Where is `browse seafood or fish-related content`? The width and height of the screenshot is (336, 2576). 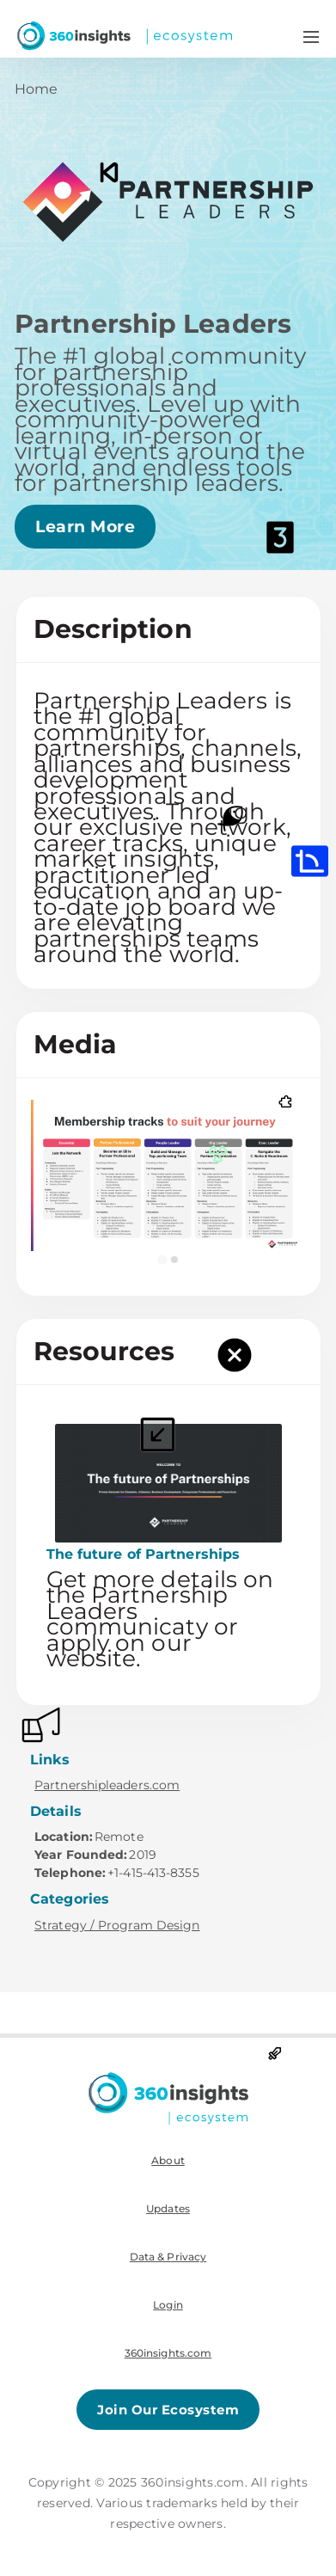 browse seafood or fish-related content is located at coordinates (231, 818).